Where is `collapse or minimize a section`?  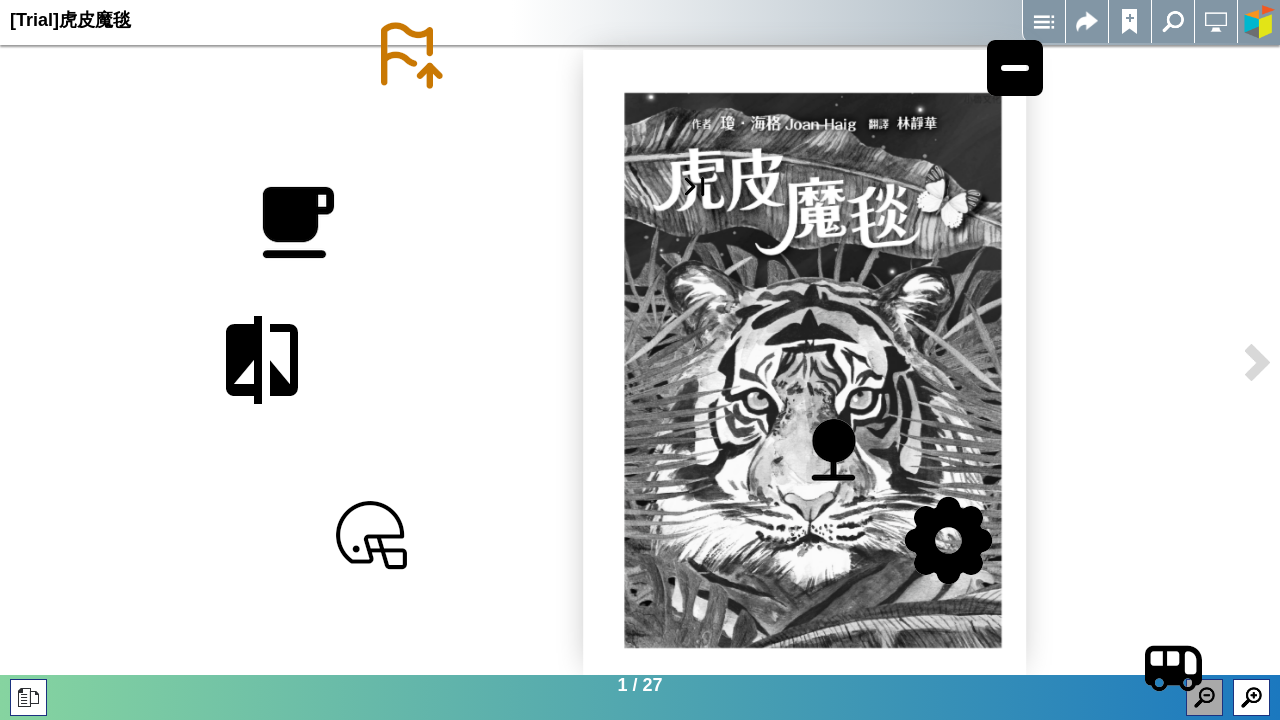 collapse or minimize a section is located at coordinates (1015, 68).